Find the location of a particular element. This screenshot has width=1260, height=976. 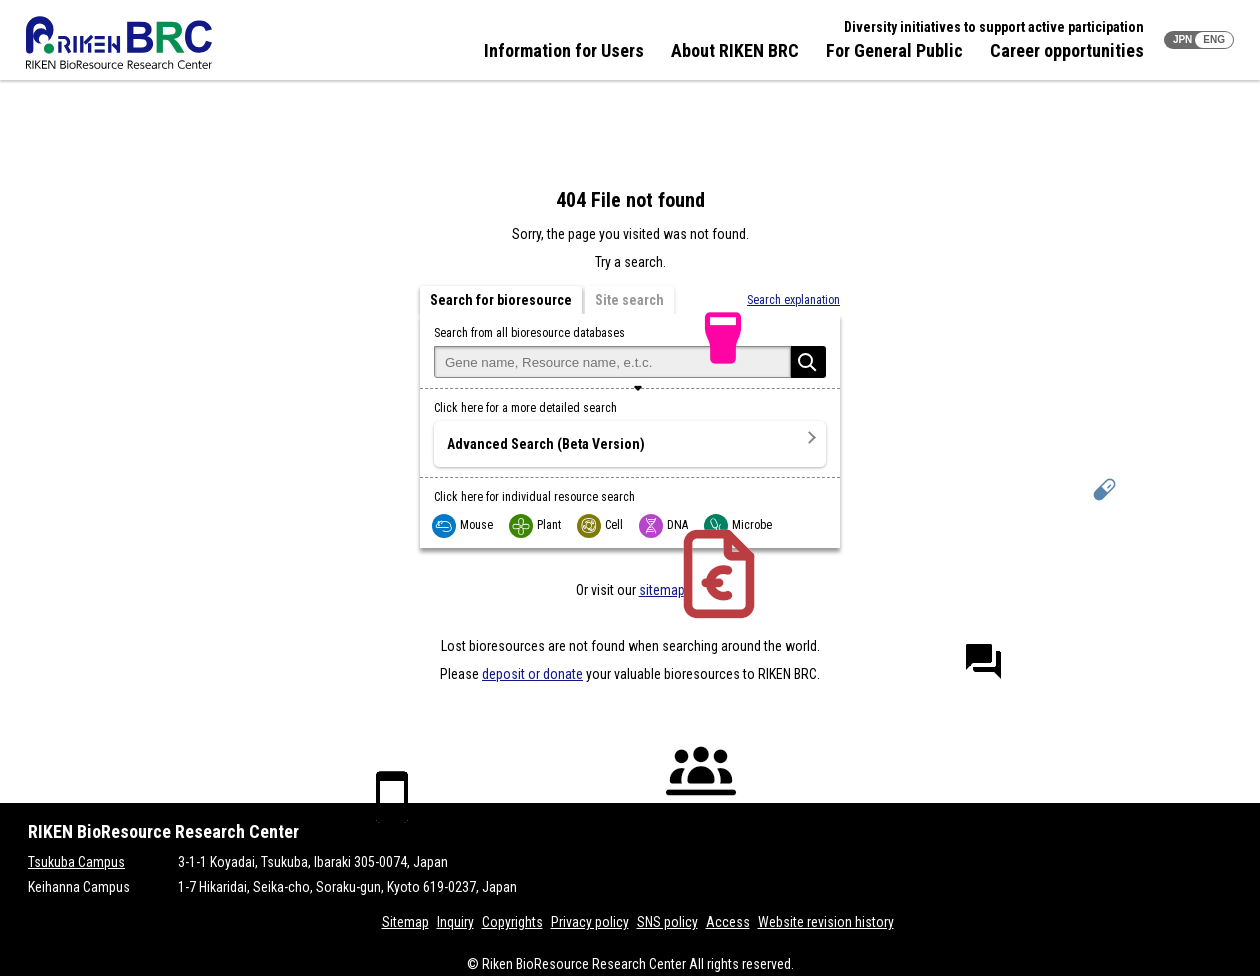

view all team members or users is located at coordinates (701, 770).